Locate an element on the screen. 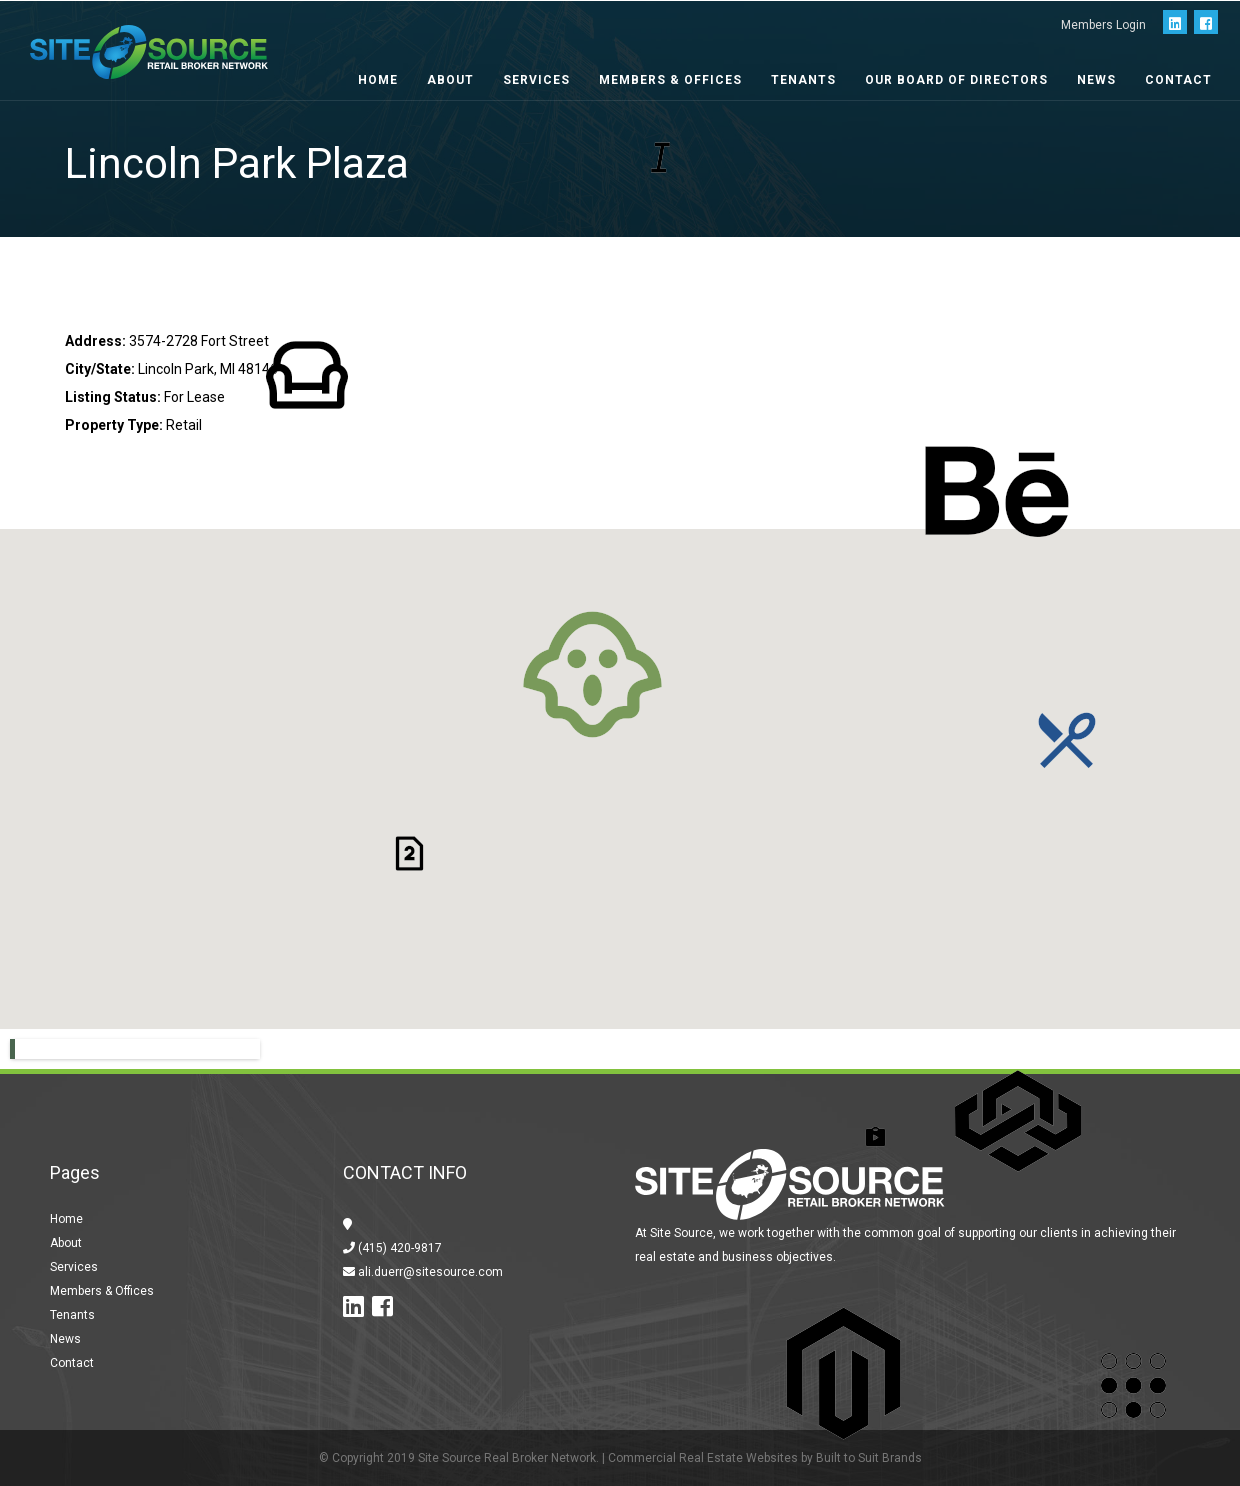  indicates SIM card 2 is active is located at coordinates (409, 853).